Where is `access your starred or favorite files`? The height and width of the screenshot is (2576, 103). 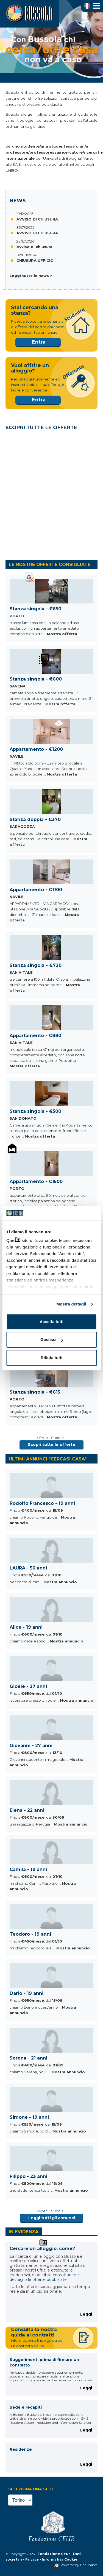 access your starred or favorite files is located at coordinates (18, 1239).